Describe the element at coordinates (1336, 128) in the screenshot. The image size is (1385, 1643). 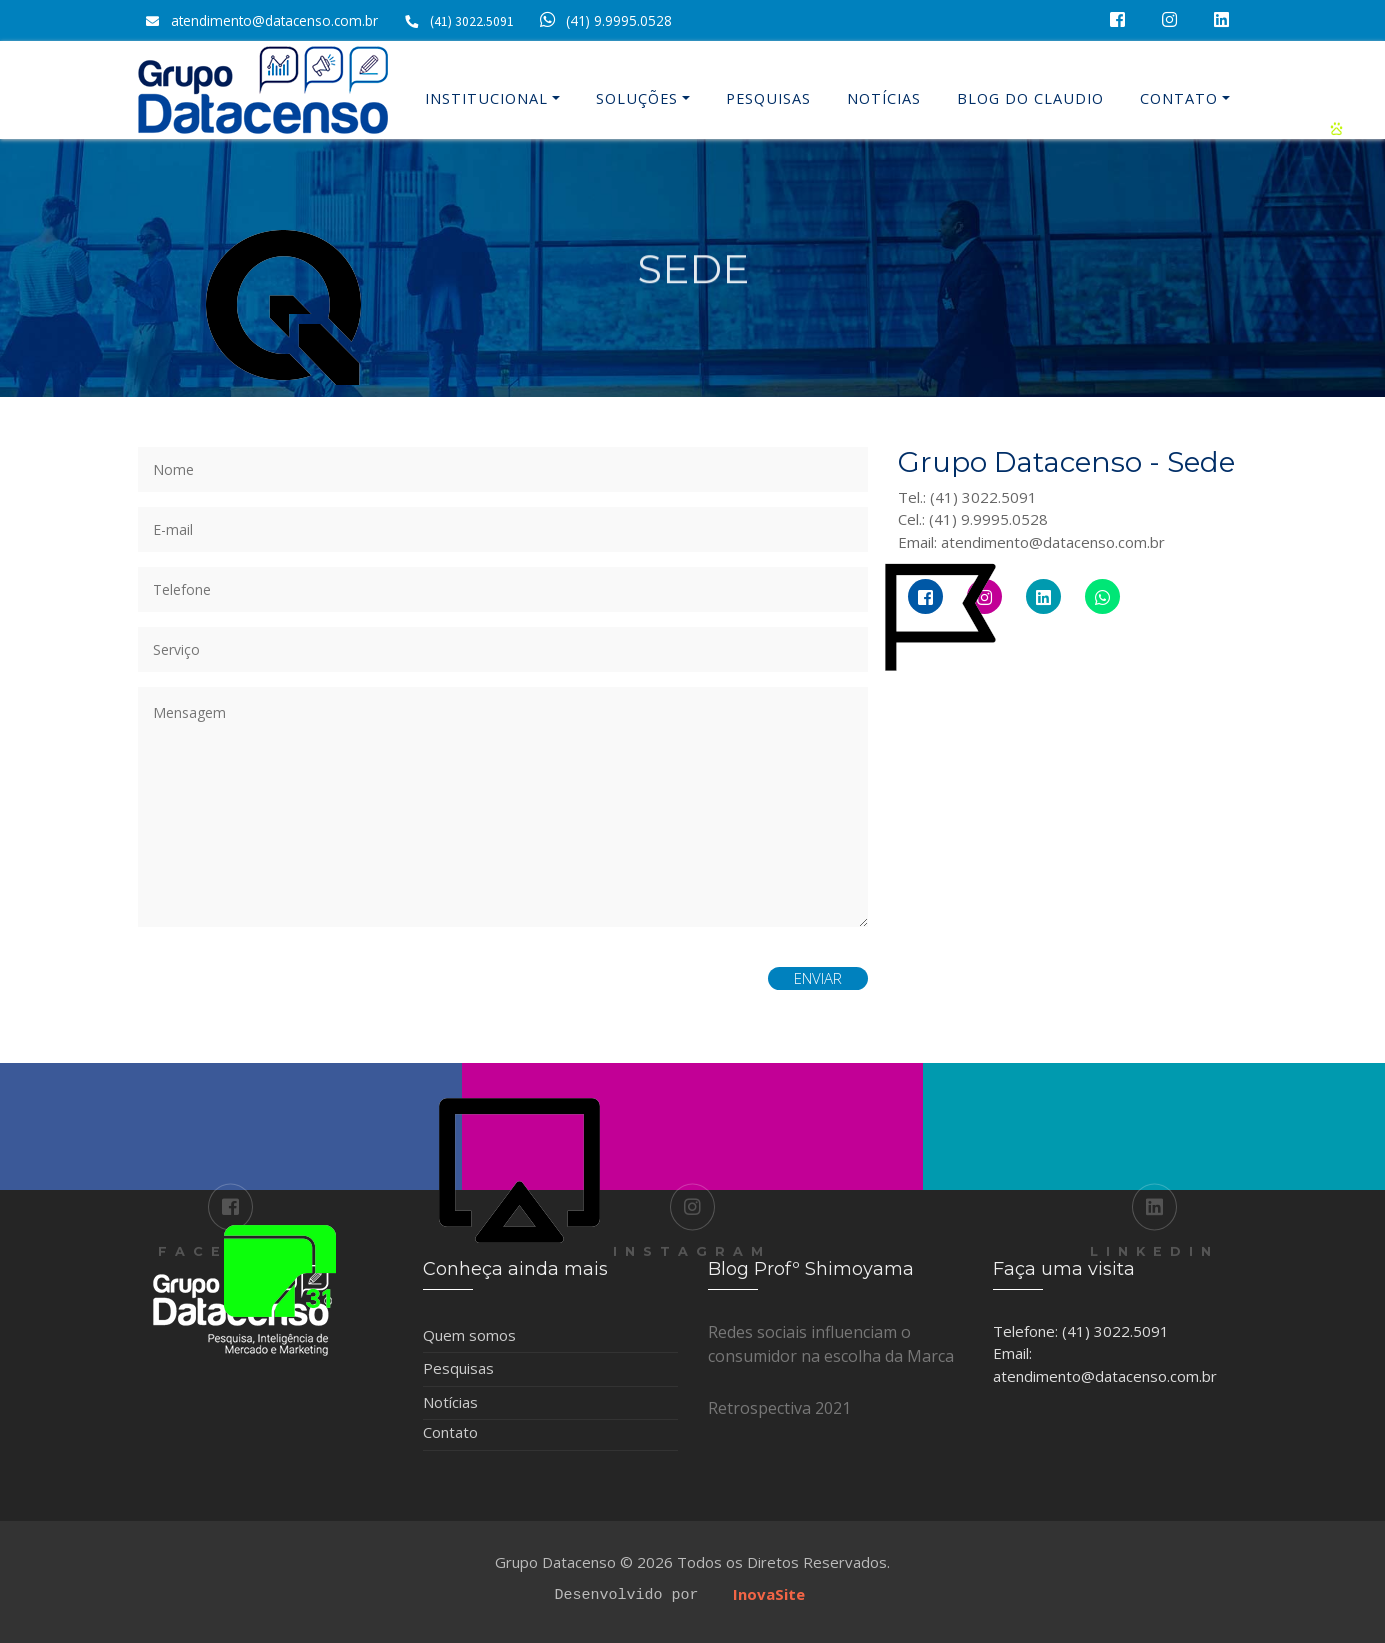
I see `open Baidu app` at that location.